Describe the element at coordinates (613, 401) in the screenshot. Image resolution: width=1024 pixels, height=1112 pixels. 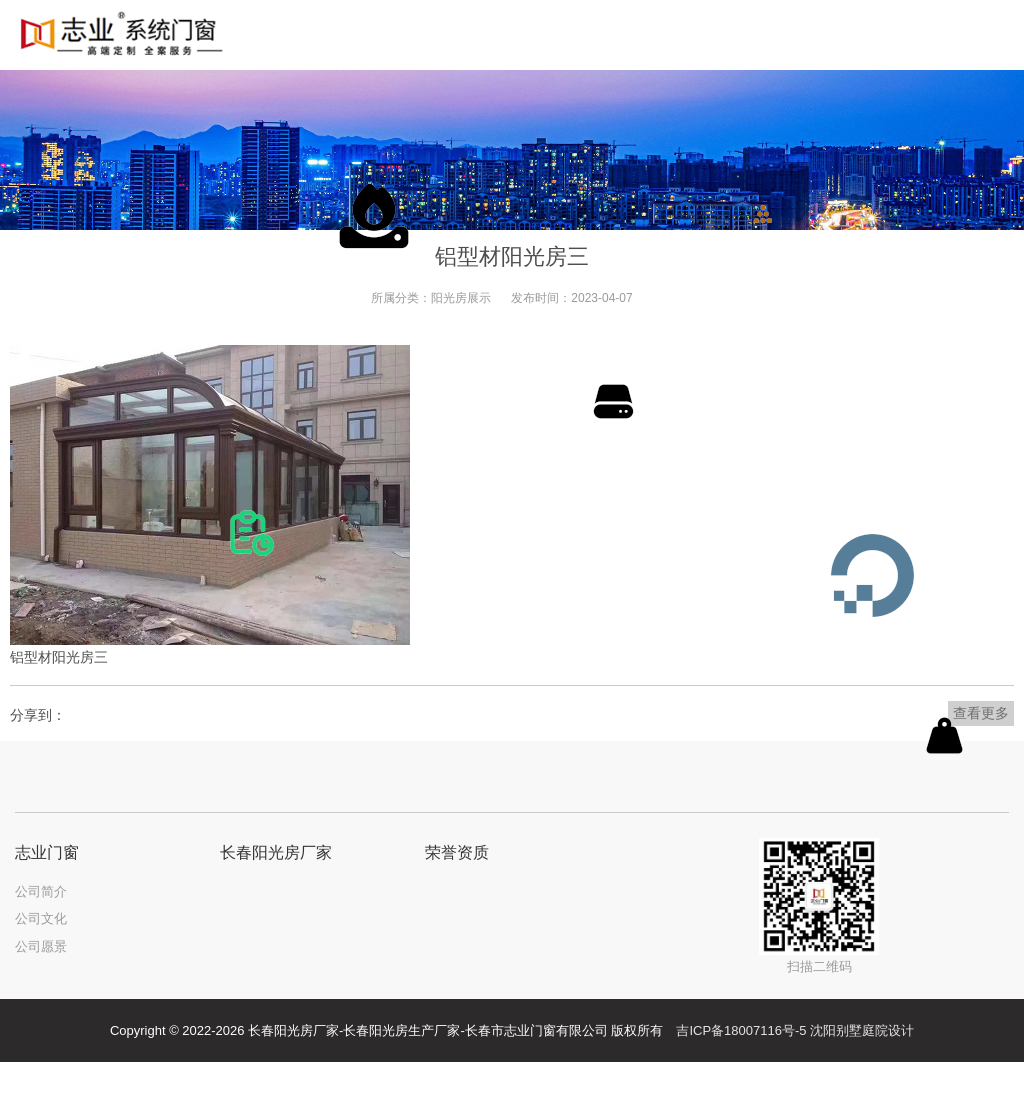
I see `access server settings` at that location.